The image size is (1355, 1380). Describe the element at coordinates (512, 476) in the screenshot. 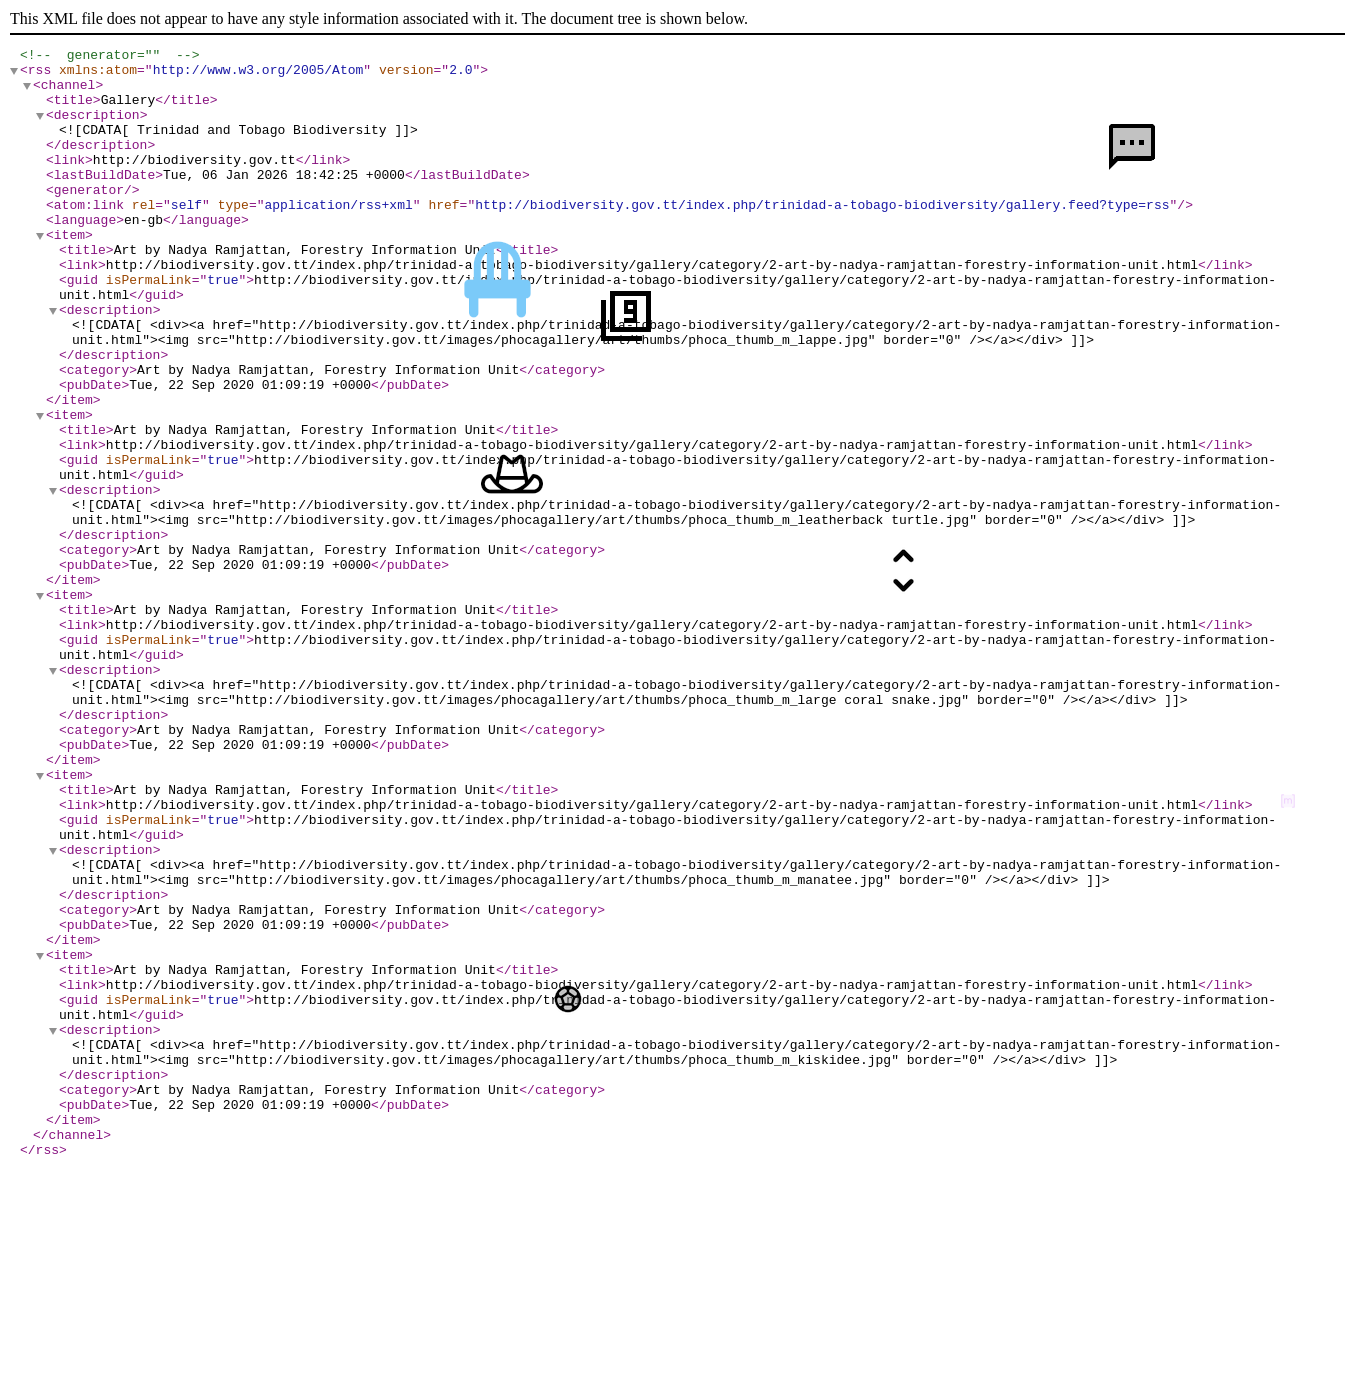

I see `select cowboy hat avatar or profile accessory` at that location.